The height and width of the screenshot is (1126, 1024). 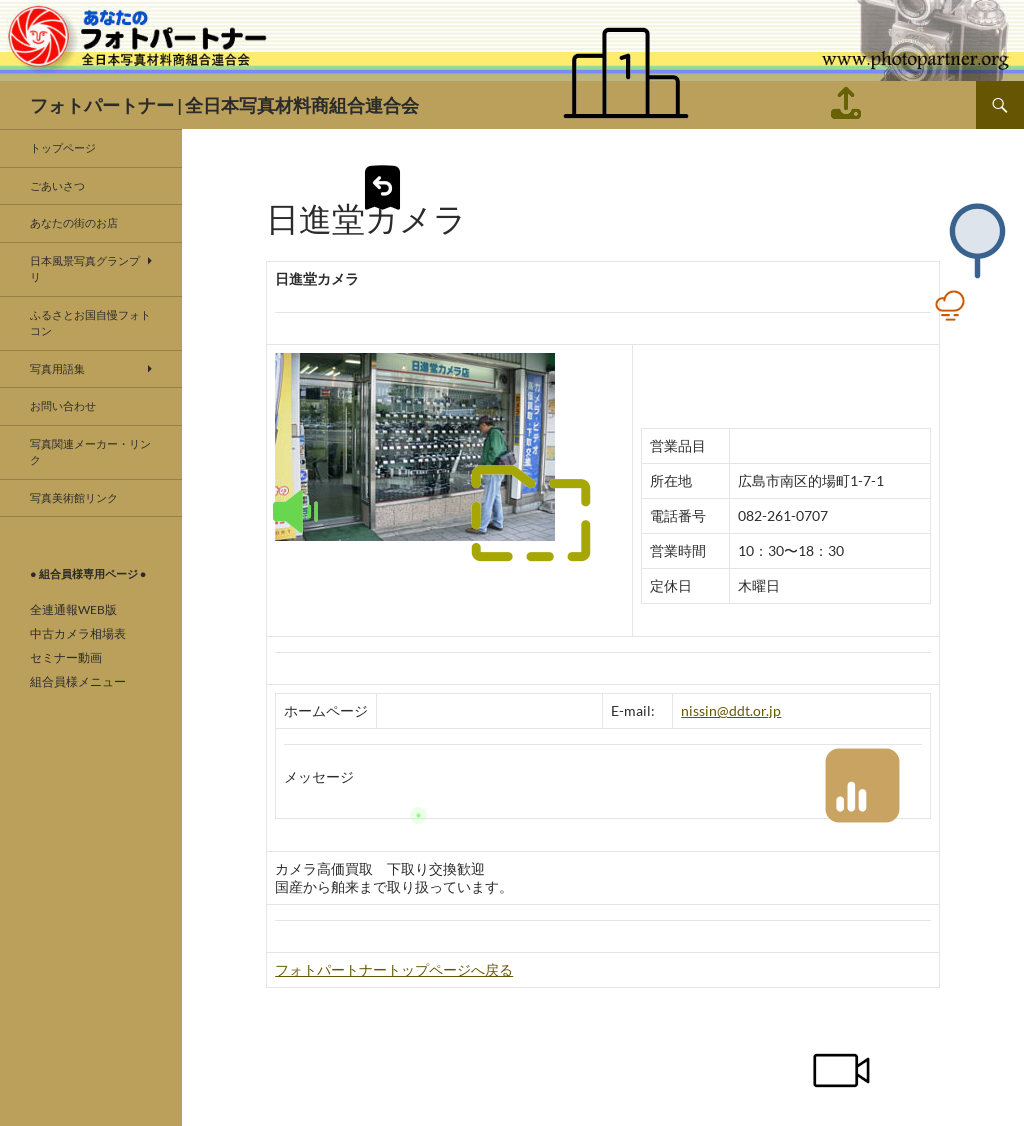 What do you see at coordinates (382, 187) in the screenshot?
I see `request a refund for a purchase` at bounding box center [382, 187].